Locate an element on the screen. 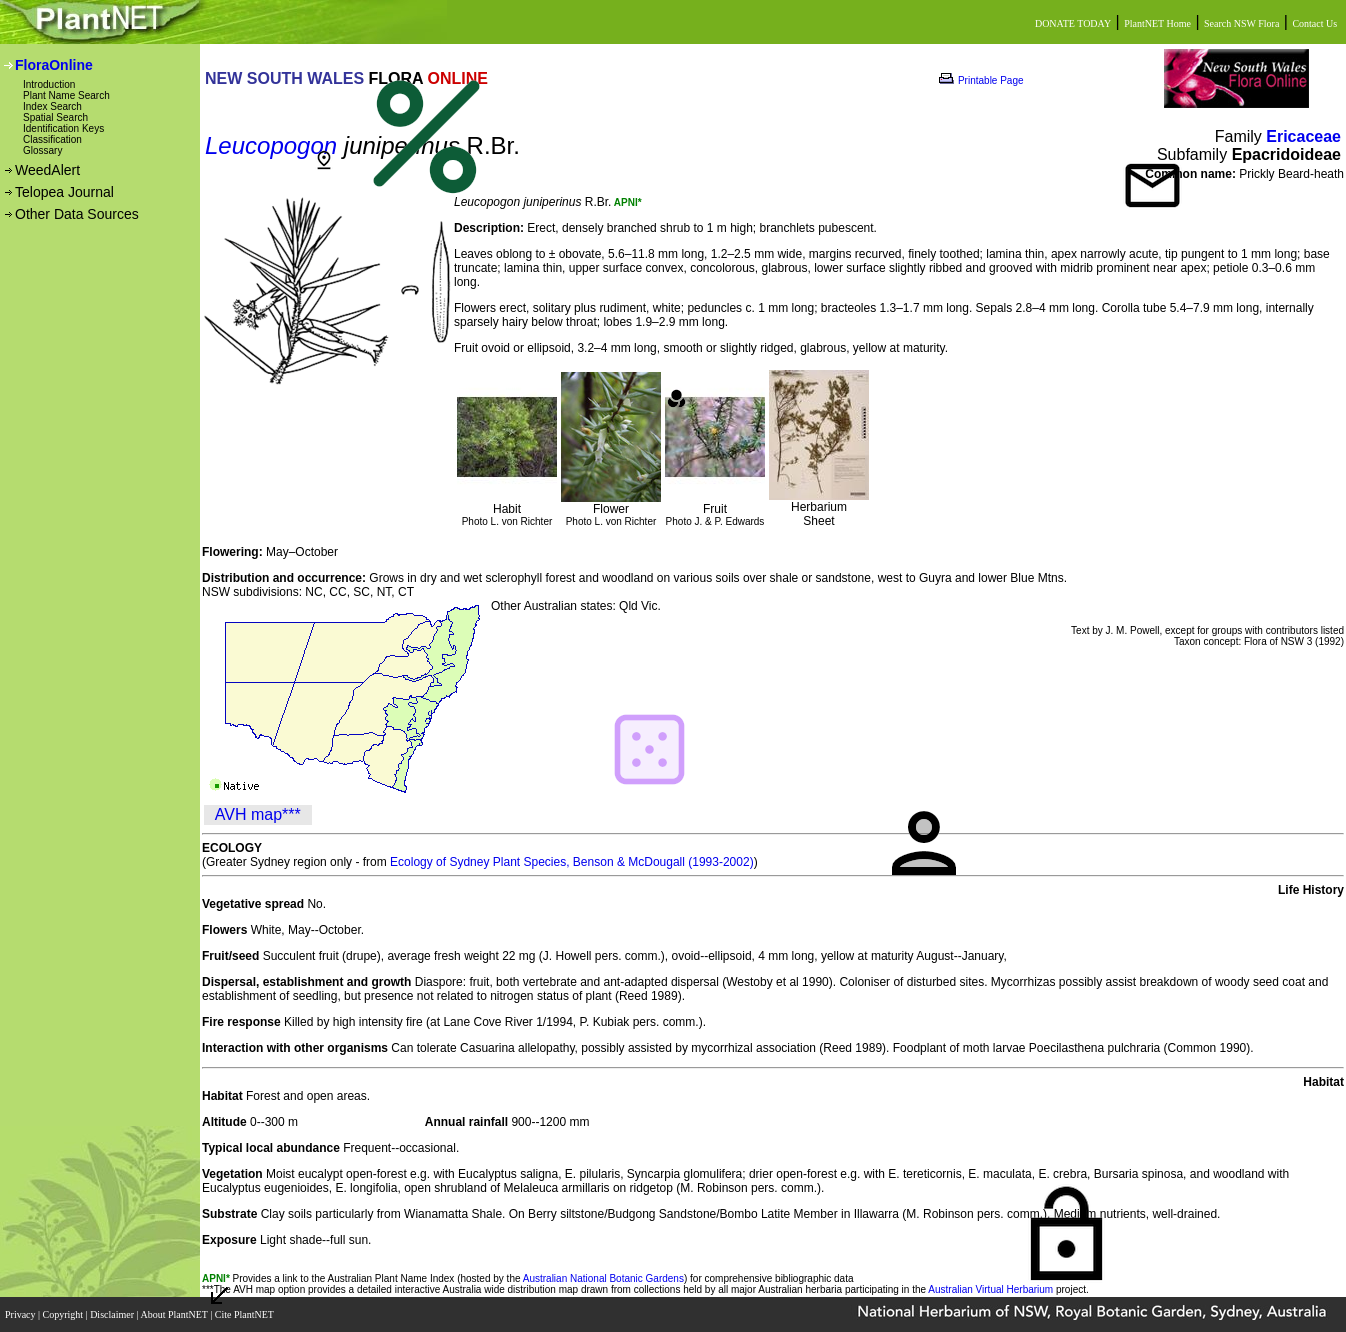 Image resolution: width=1346 pixels, height=1332 pixels. indicates an incoming call was received is located at coordinates (219, 1296).